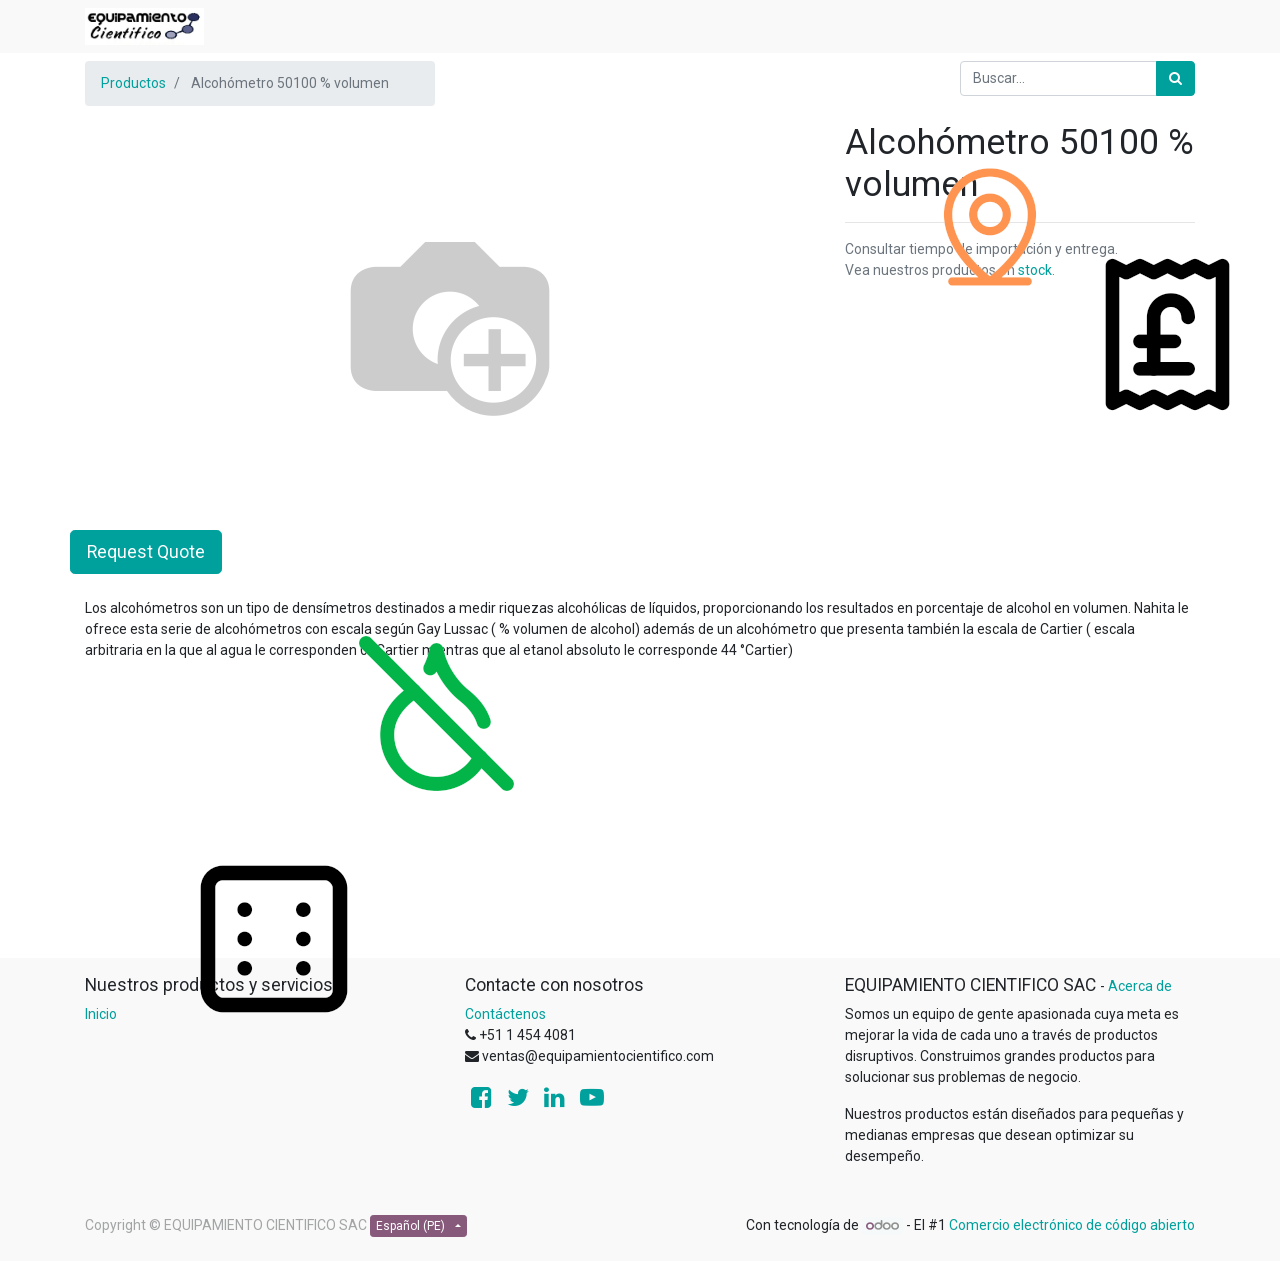  What do you see at coordinates (274, 939) in the screenshot?
I see `randomize or shuffle content` at bounding box center [274, 939].